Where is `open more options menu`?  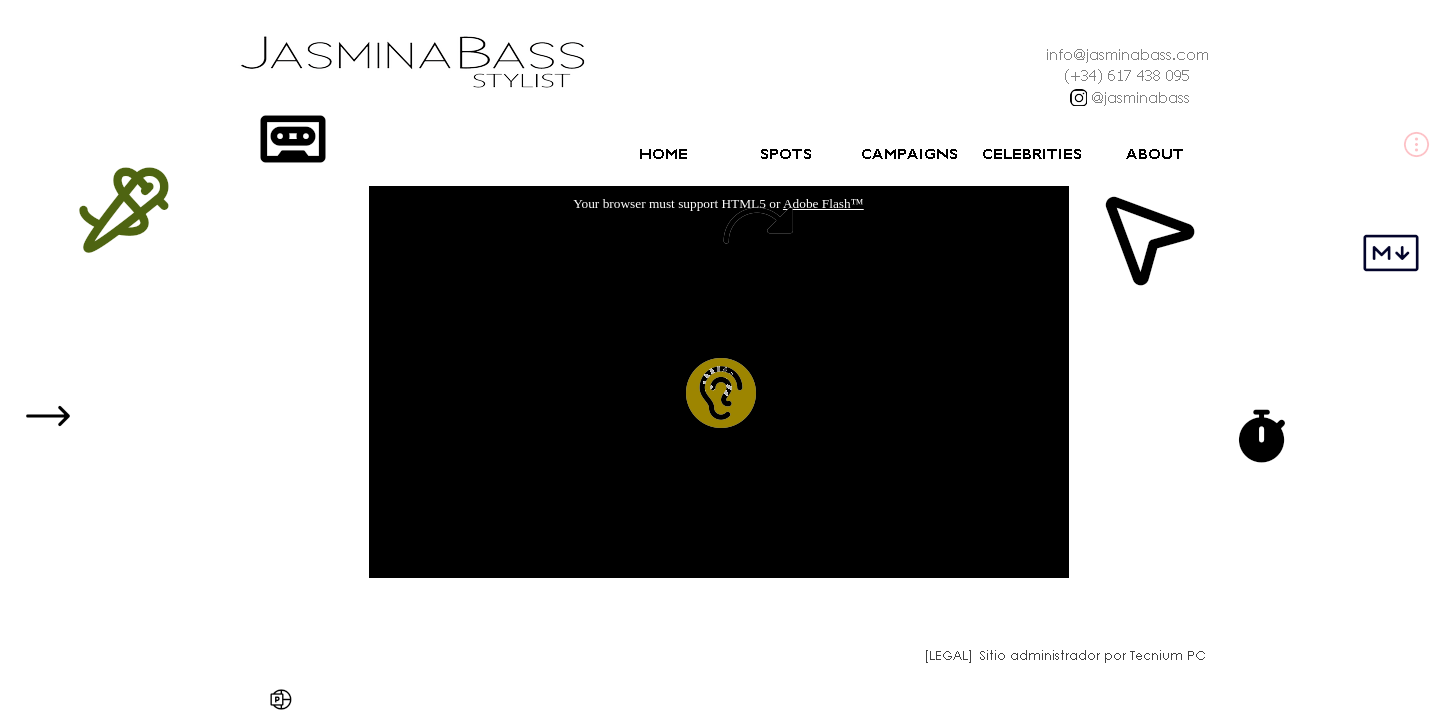 open more options menu is located at coordinates (1416, 144).